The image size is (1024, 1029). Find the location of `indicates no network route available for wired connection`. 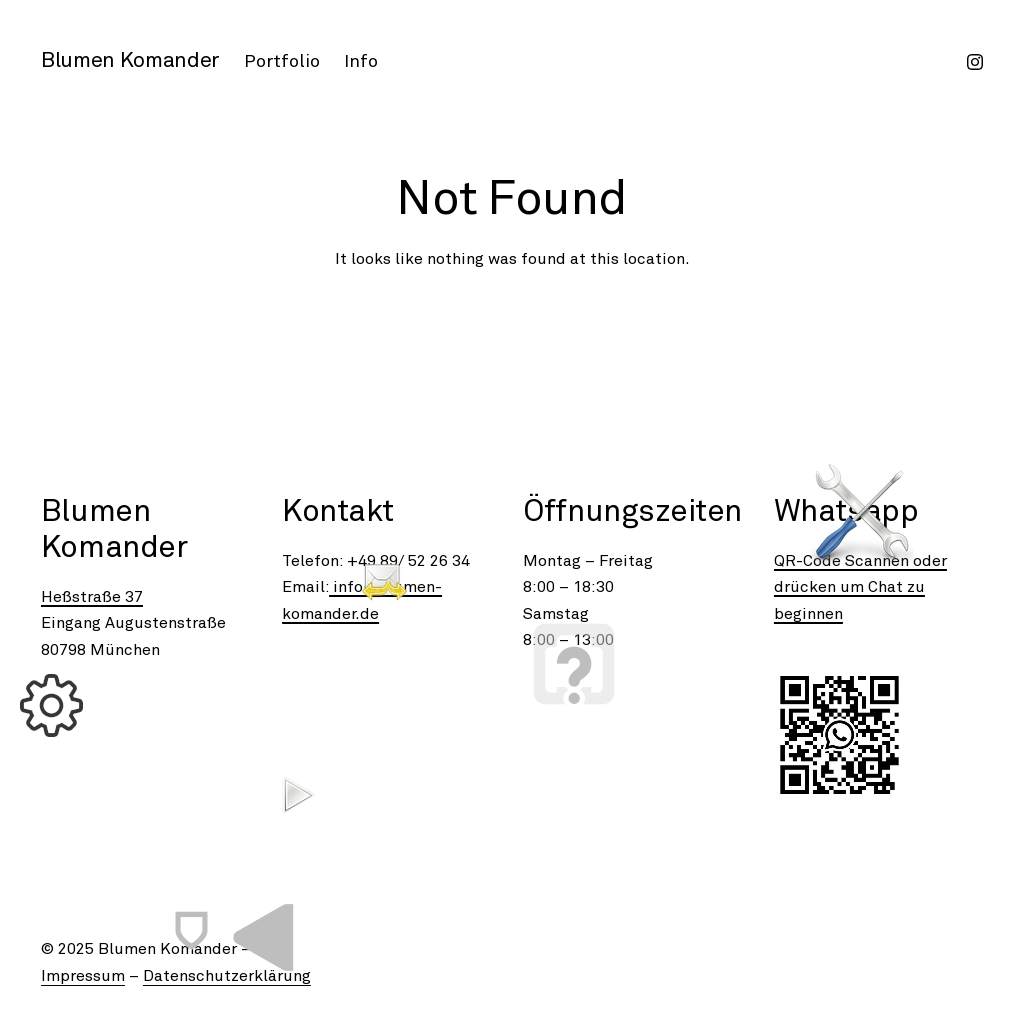

indicates no network route available for wired connection is located at coordinates (574, 664).